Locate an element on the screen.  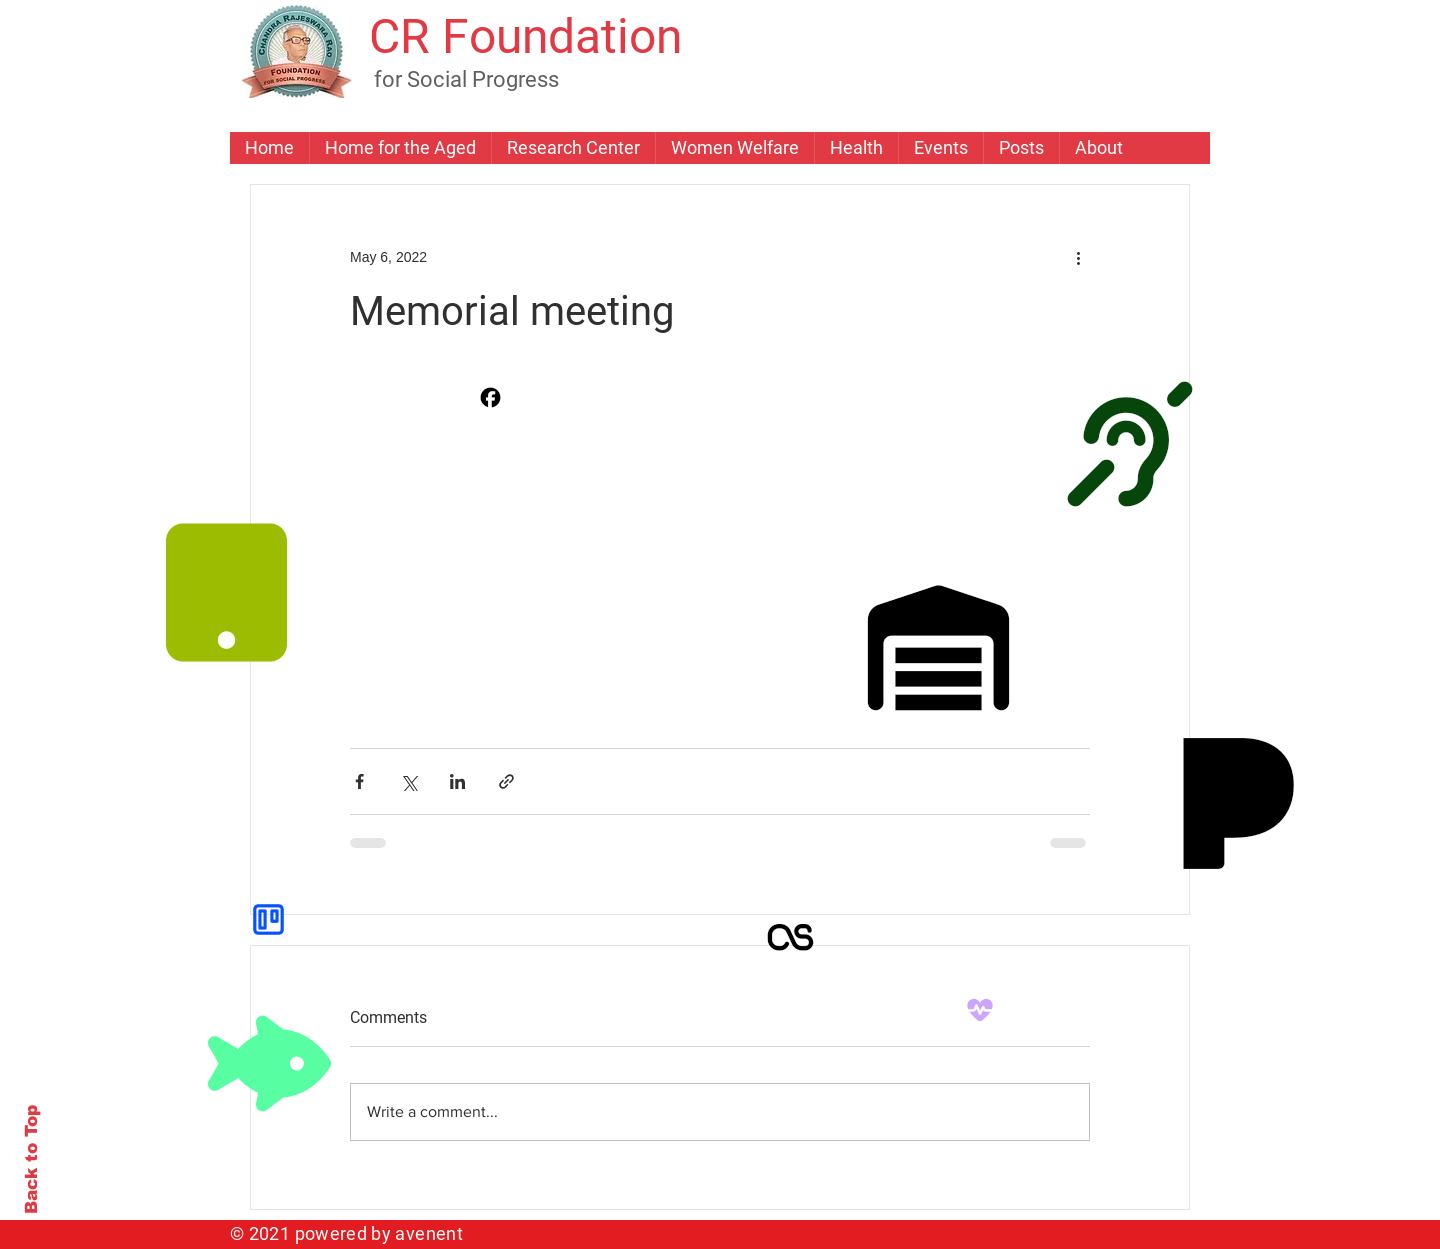
indicates hearing impairment or deaf accessibility is located at coordinates (1130, 444).